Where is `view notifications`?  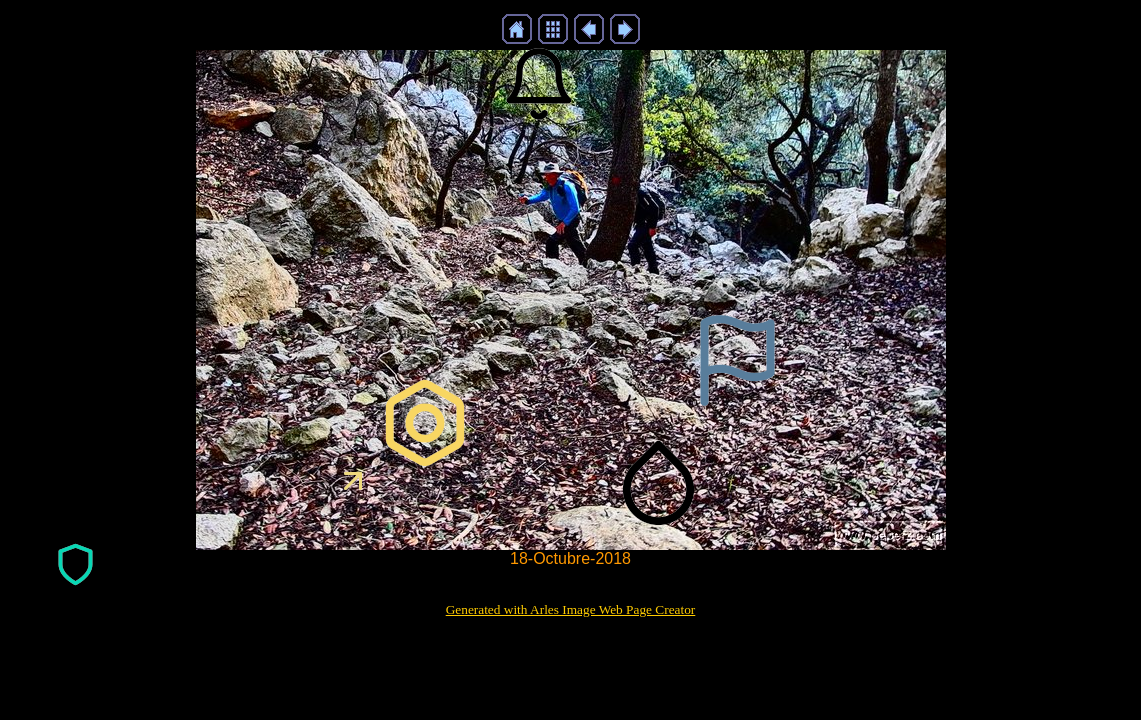 view notifications is located at coordinates (539, 84).